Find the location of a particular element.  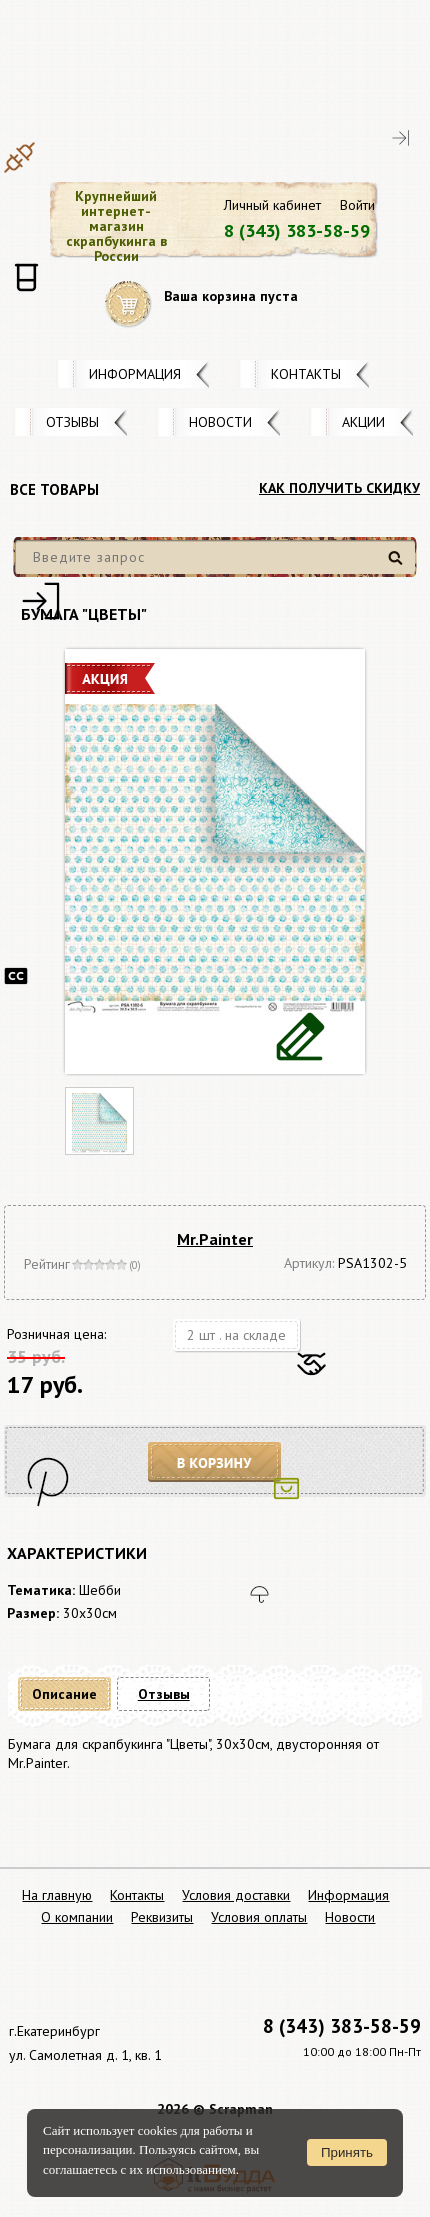

indicates a partnership or collaboration is located at coordinates (311, 1363).